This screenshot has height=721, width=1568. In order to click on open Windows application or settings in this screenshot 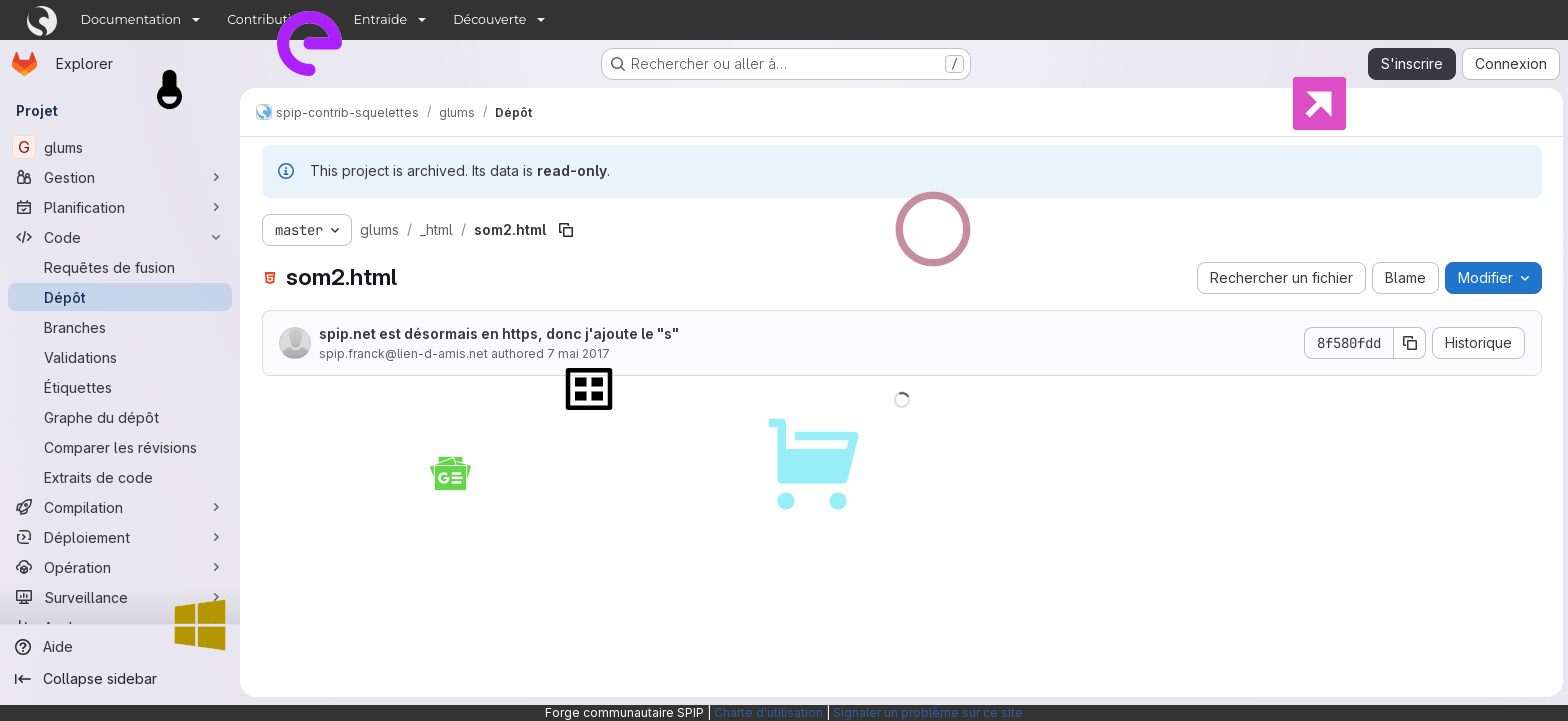, I will do `click(200, 625)`.